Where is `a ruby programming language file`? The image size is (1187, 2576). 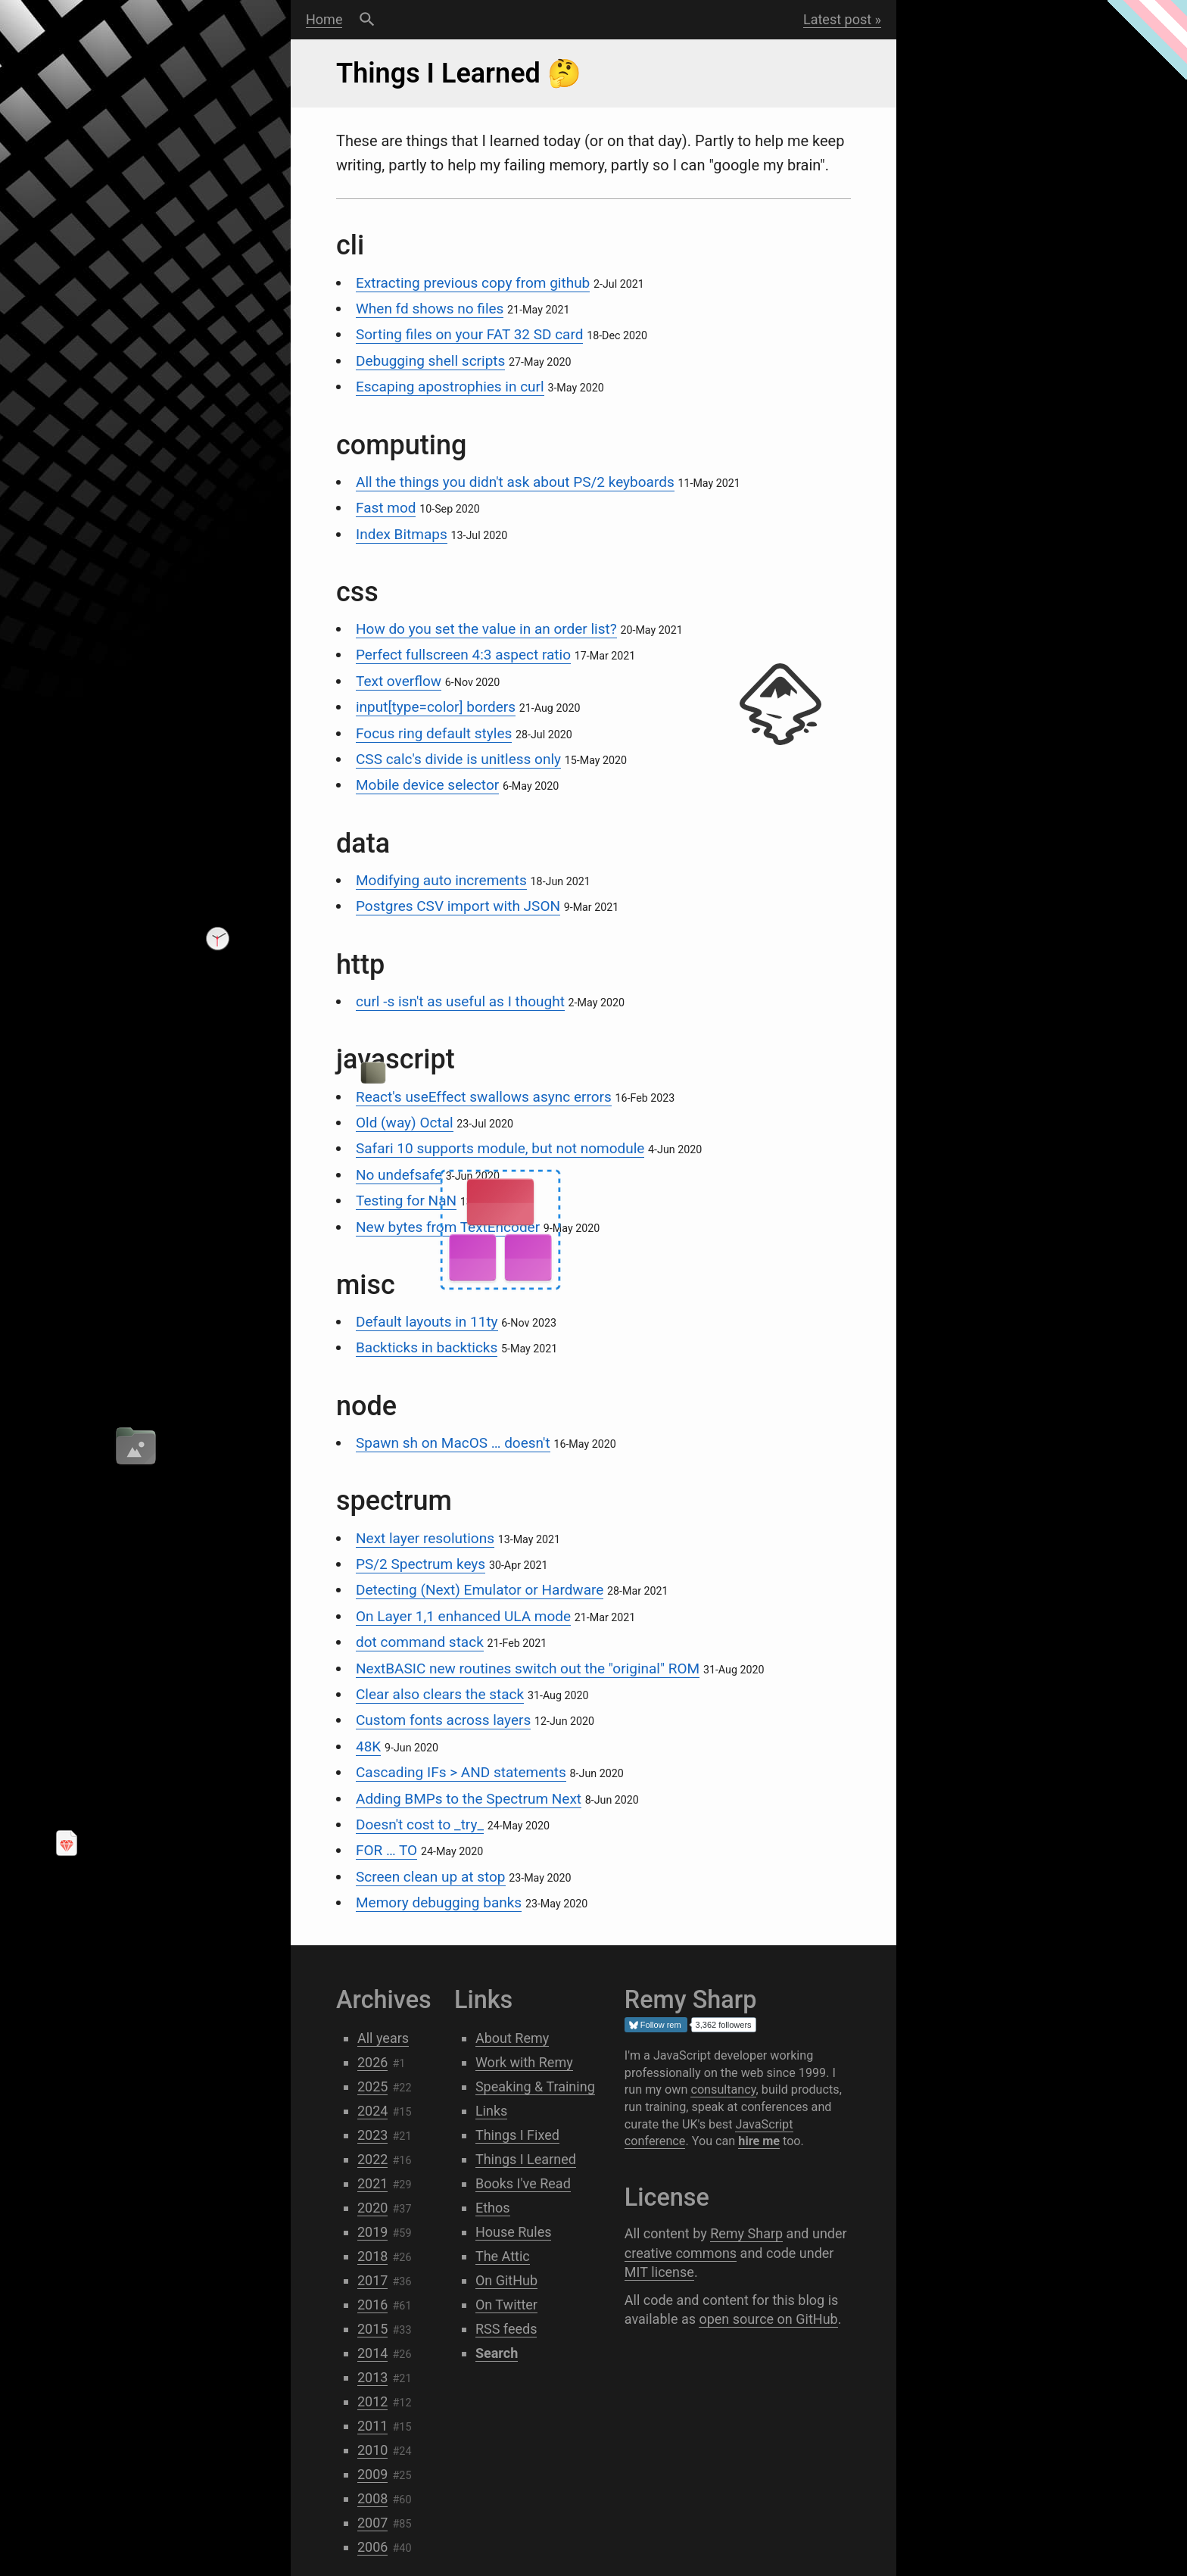 a ruby programming language file is located at coordinates (67, 1843).